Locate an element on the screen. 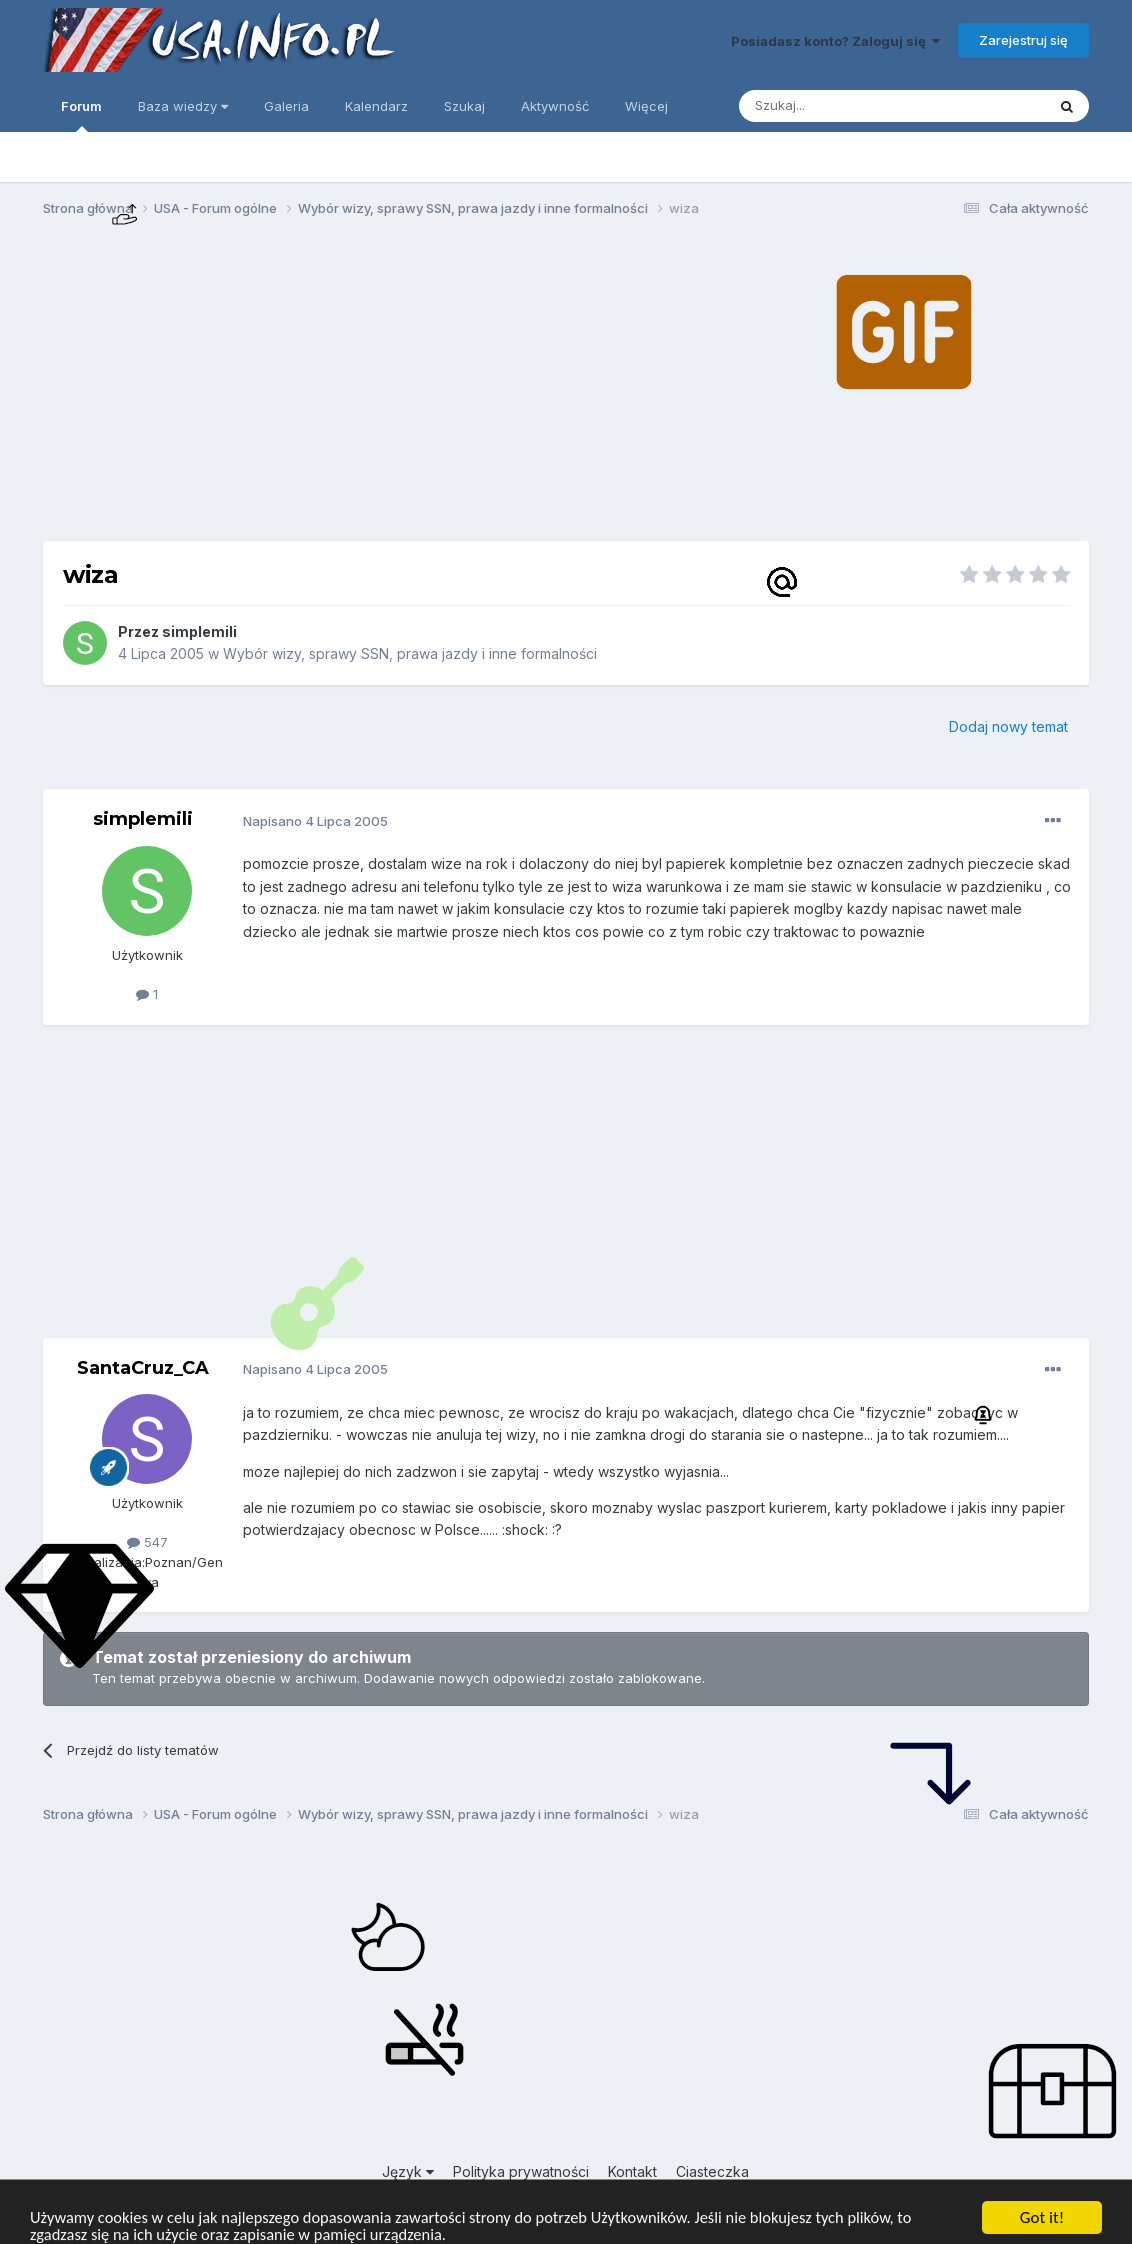  access your rewards or collected items is located at coordinates (1052, 2093).